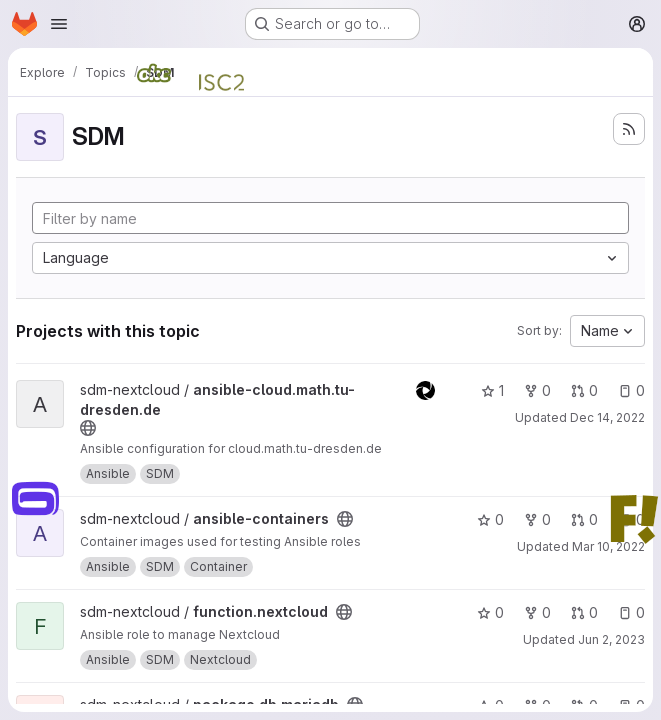  I want to click on Fritz! brand logo, so click(634, 519).